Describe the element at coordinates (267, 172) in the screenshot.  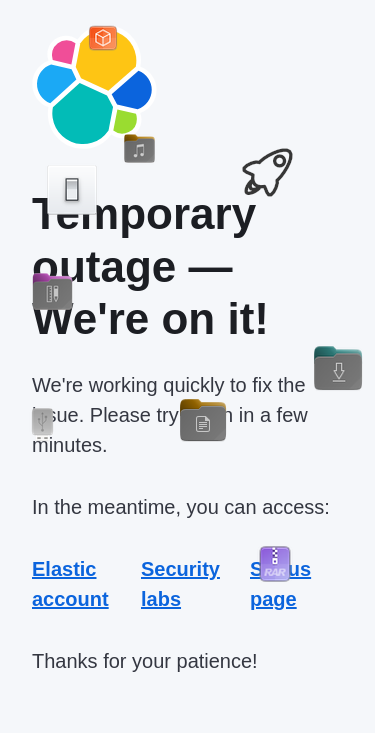
I see `launch applications or open app drawer` at that location.